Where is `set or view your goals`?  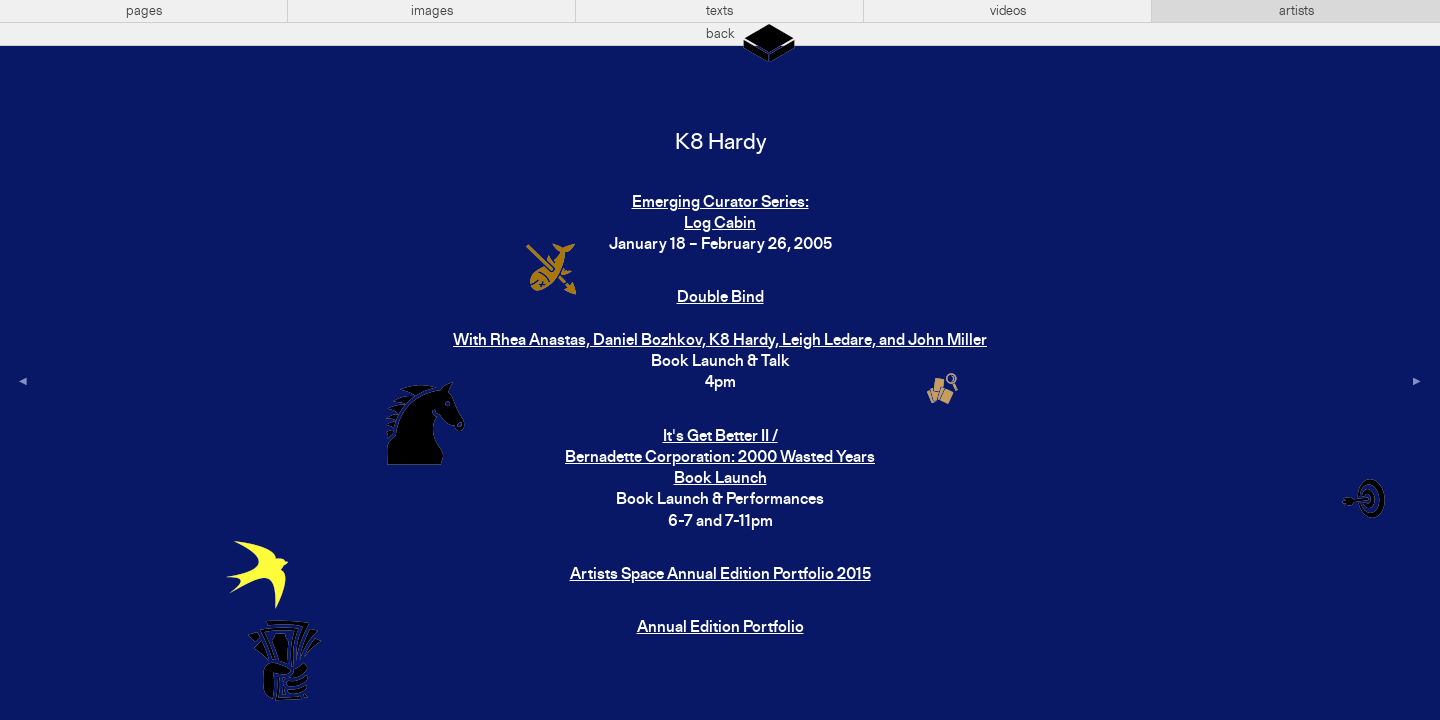
set or view your goals is located at coordinates (1363, 498).